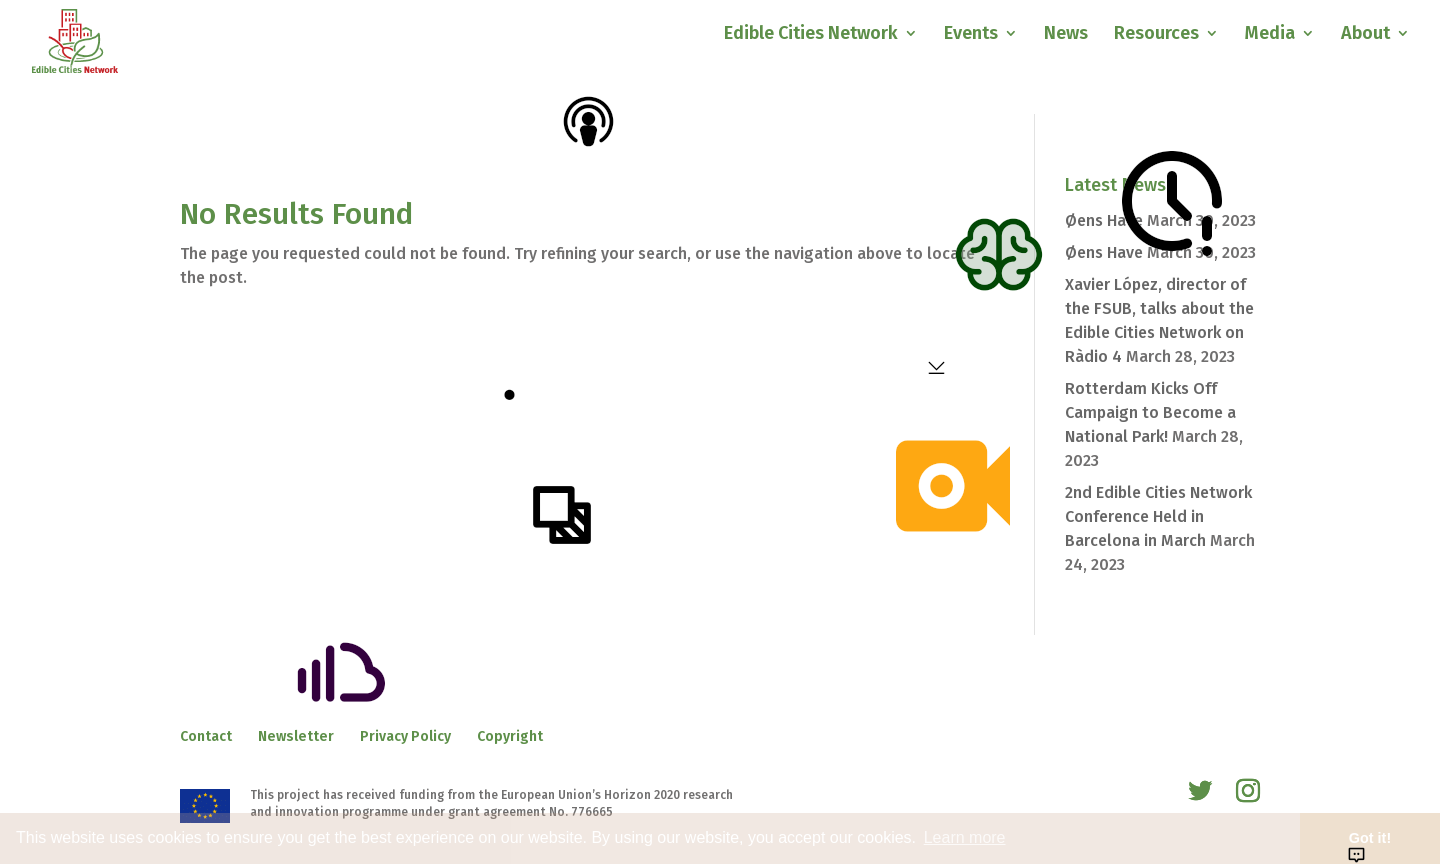 Image resolution: width=1440 pixels, height=864 pixels. Describe the element at coordinates (999, 256) in the screenshot. I see `access AI or smart features` at that location.